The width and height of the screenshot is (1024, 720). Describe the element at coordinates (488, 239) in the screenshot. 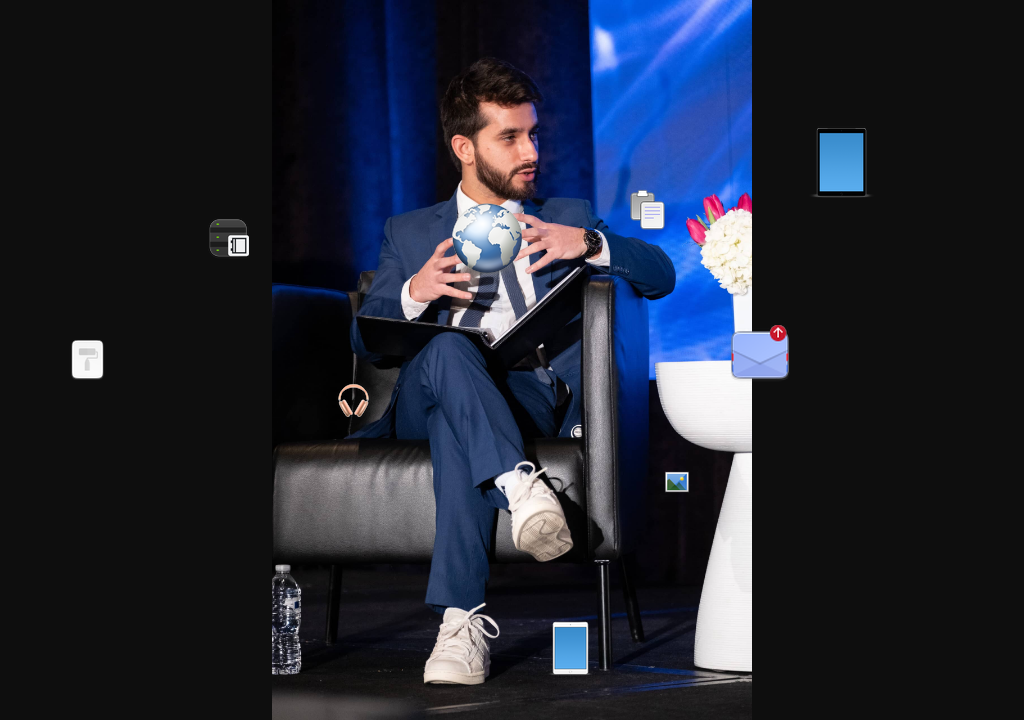

I see `access internet and web applications` at that location.